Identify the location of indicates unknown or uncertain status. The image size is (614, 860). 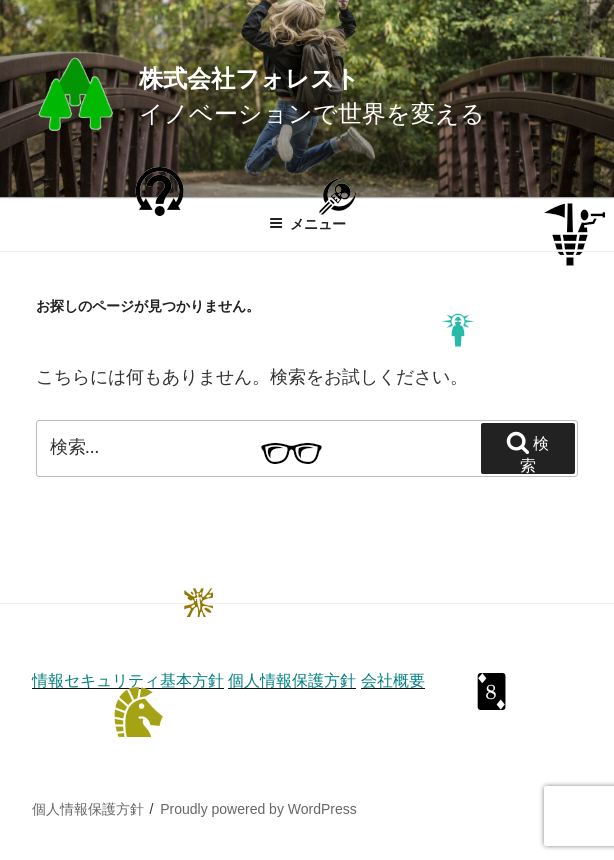
(159, 191).